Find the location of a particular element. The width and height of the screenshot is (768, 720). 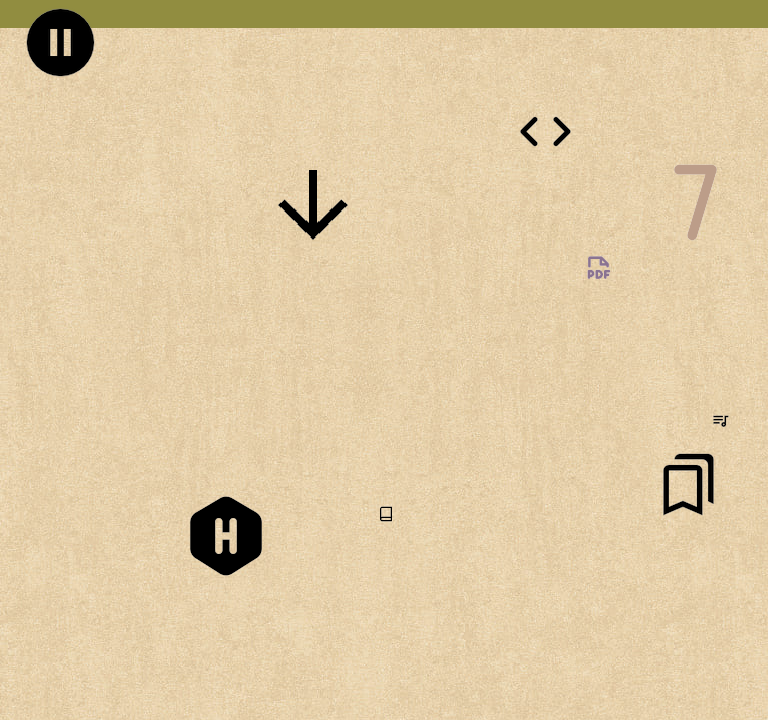

view or edit source code is located at coordinates (545, 131).